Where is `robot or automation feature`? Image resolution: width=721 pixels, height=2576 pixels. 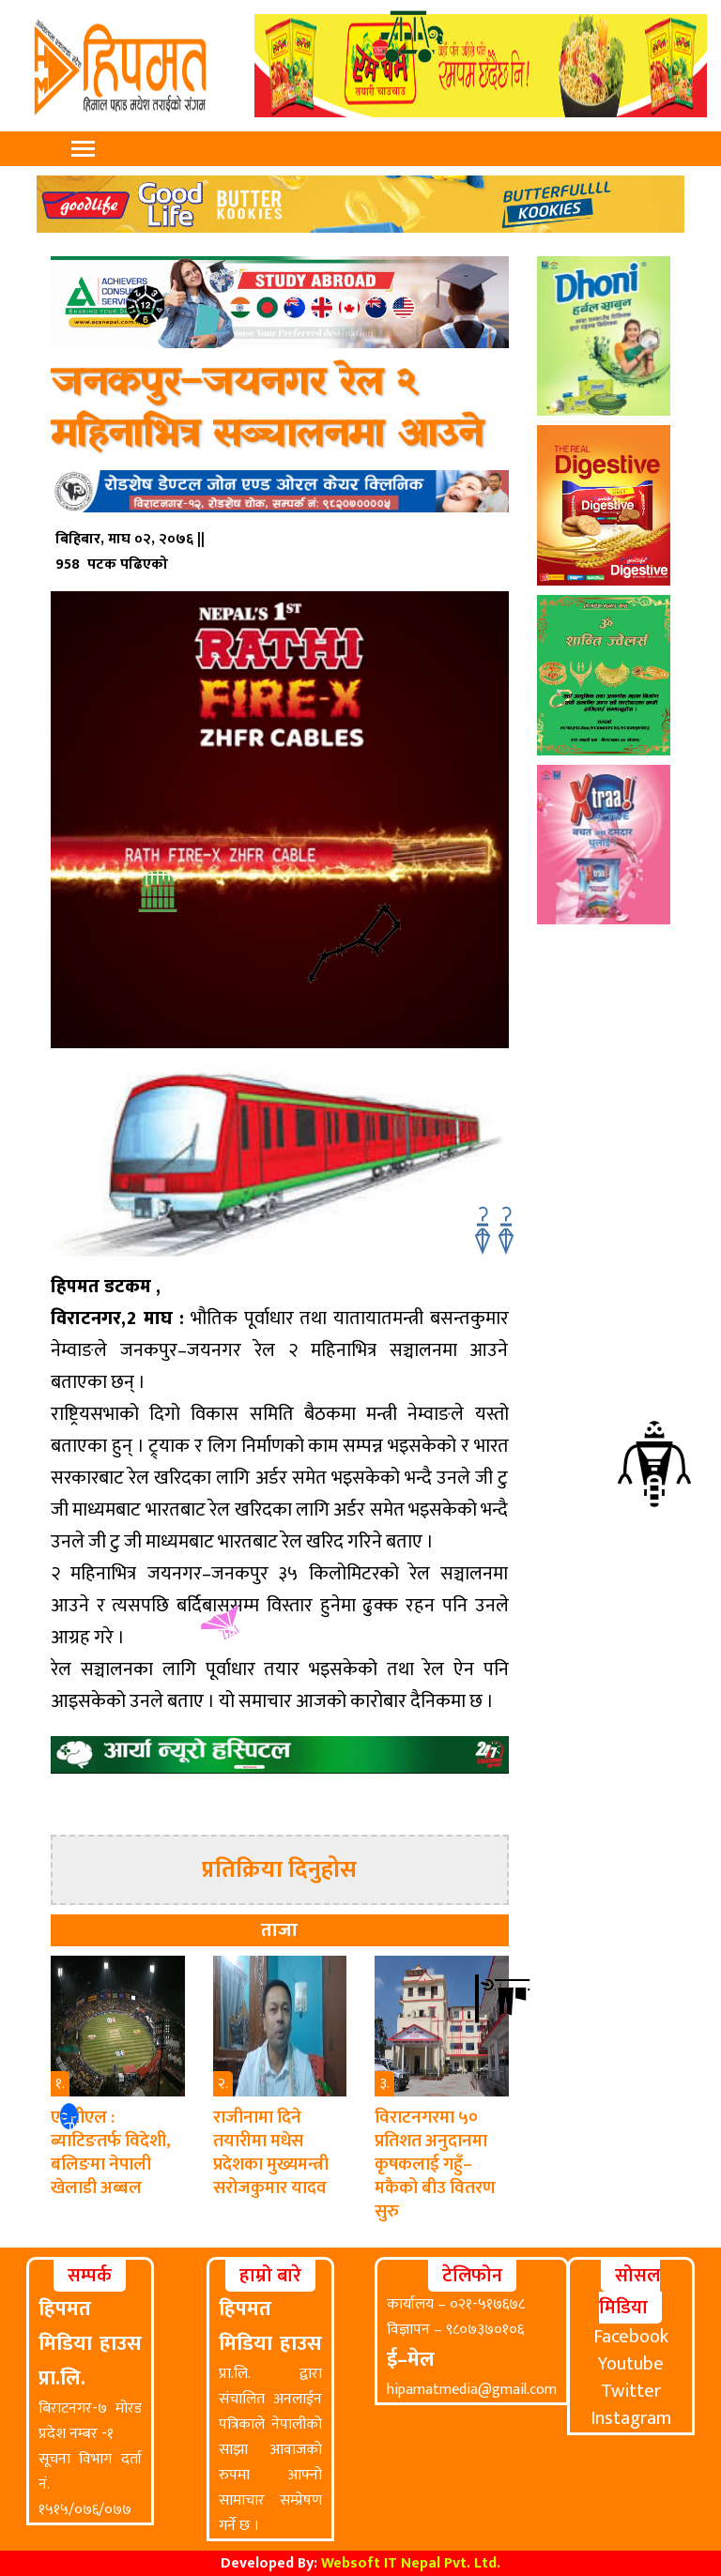
robot or automation feature is located at coordinates (654, 1464).